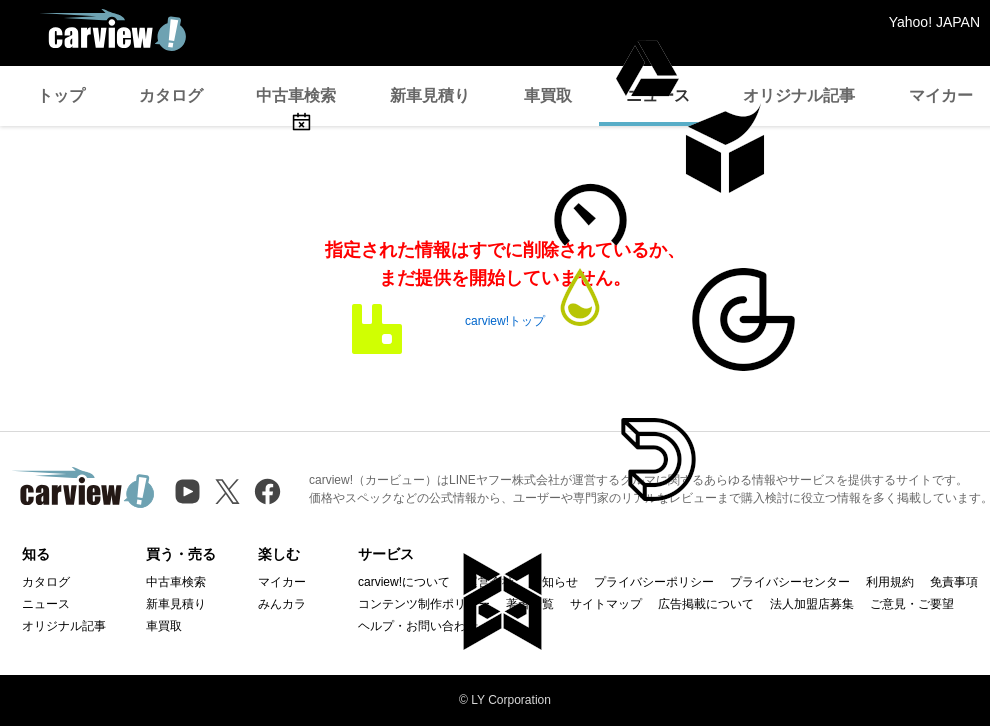 The width and height of the screenshot is (990, 726). I want to click on visit the Game Developer website, so click(743, 319).